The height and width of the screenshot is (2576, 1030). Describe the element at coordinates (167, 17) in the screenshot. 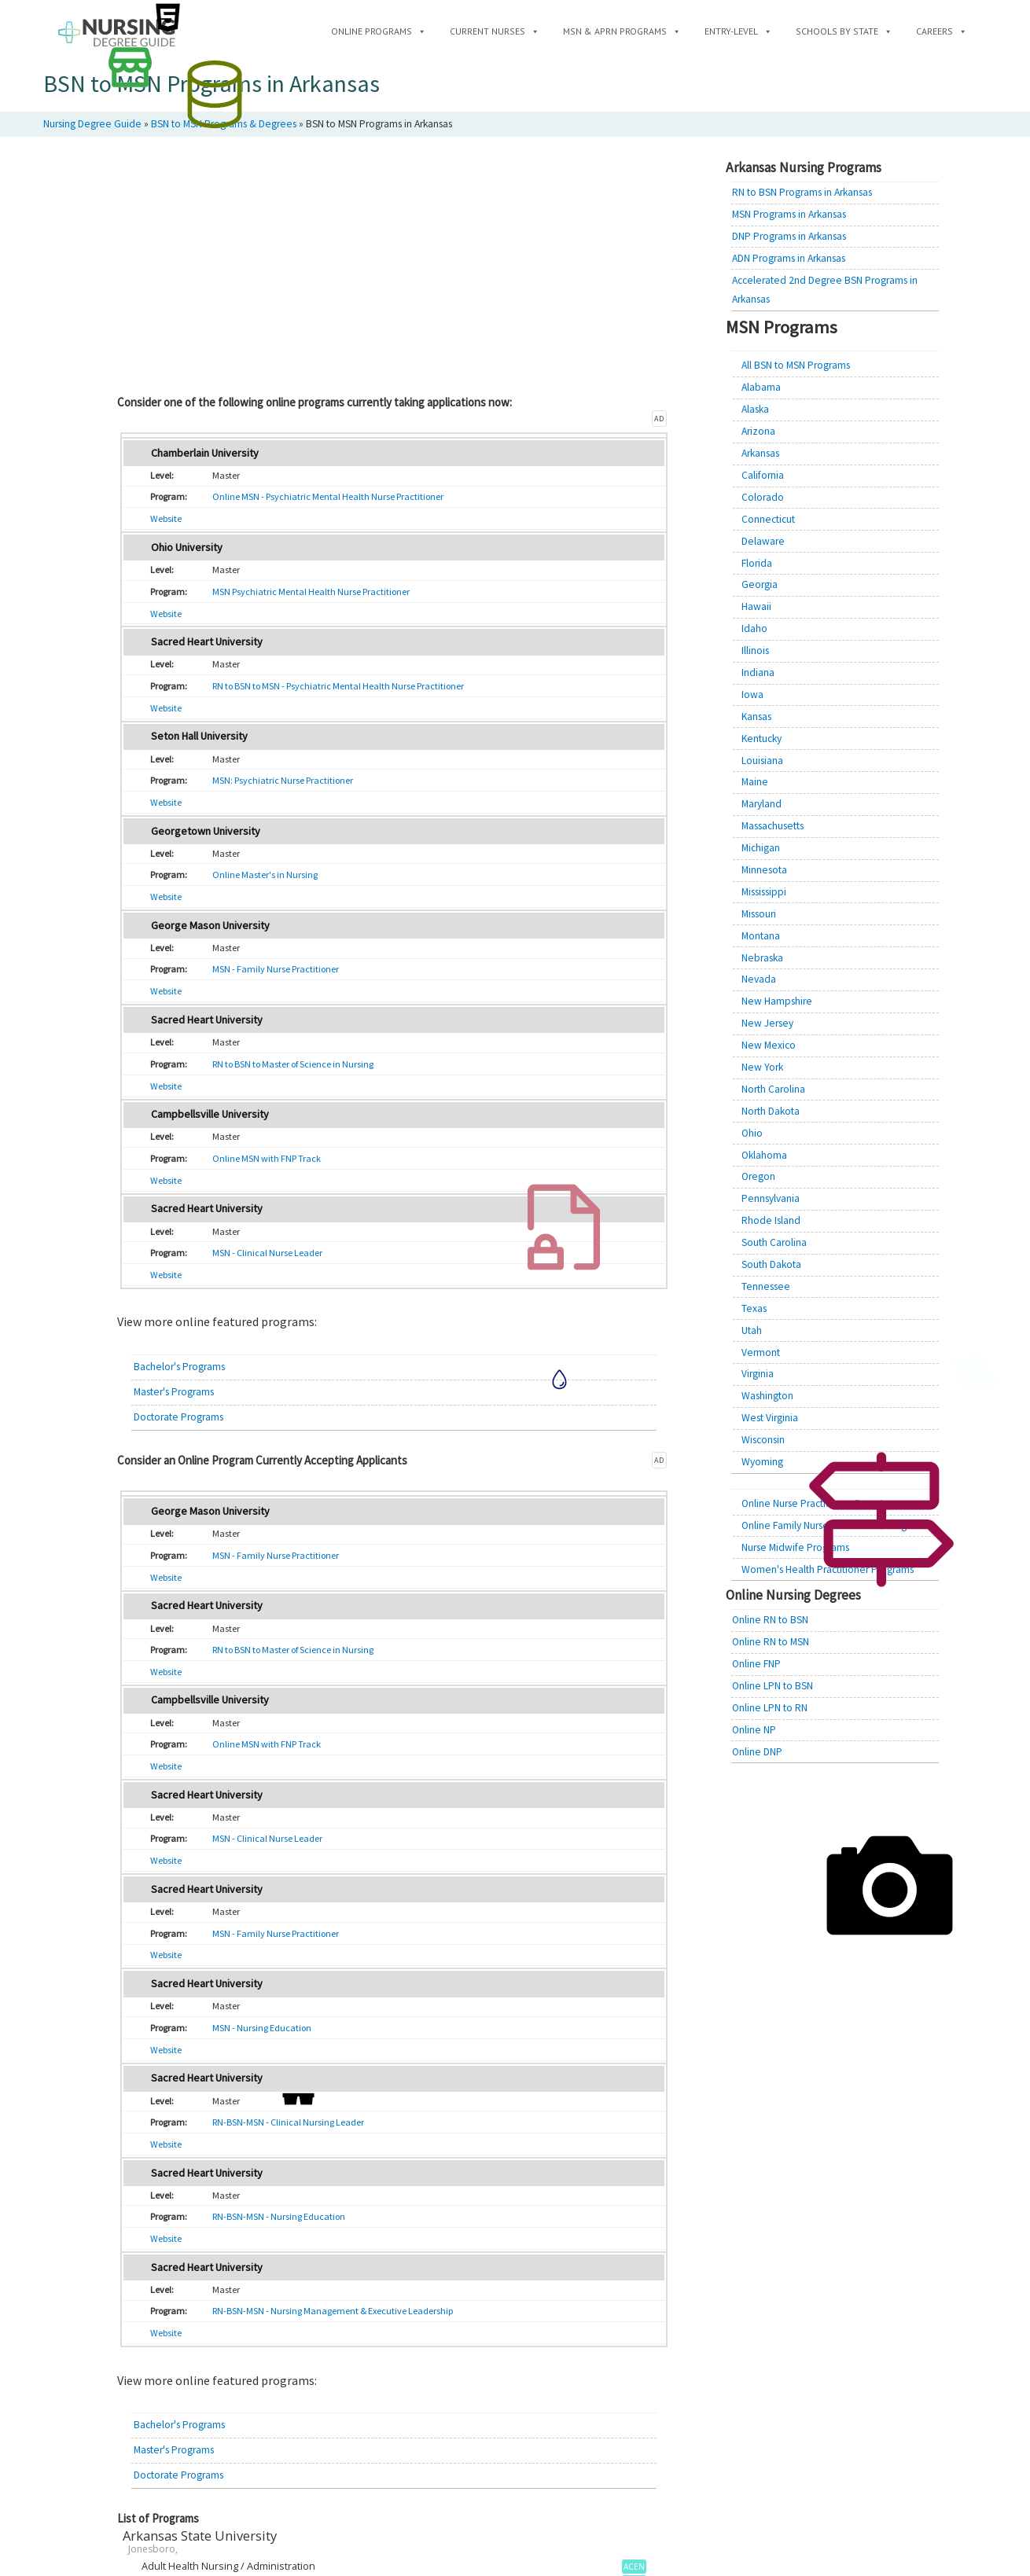

I see `indicates HTML5 technology or web development` at that location.